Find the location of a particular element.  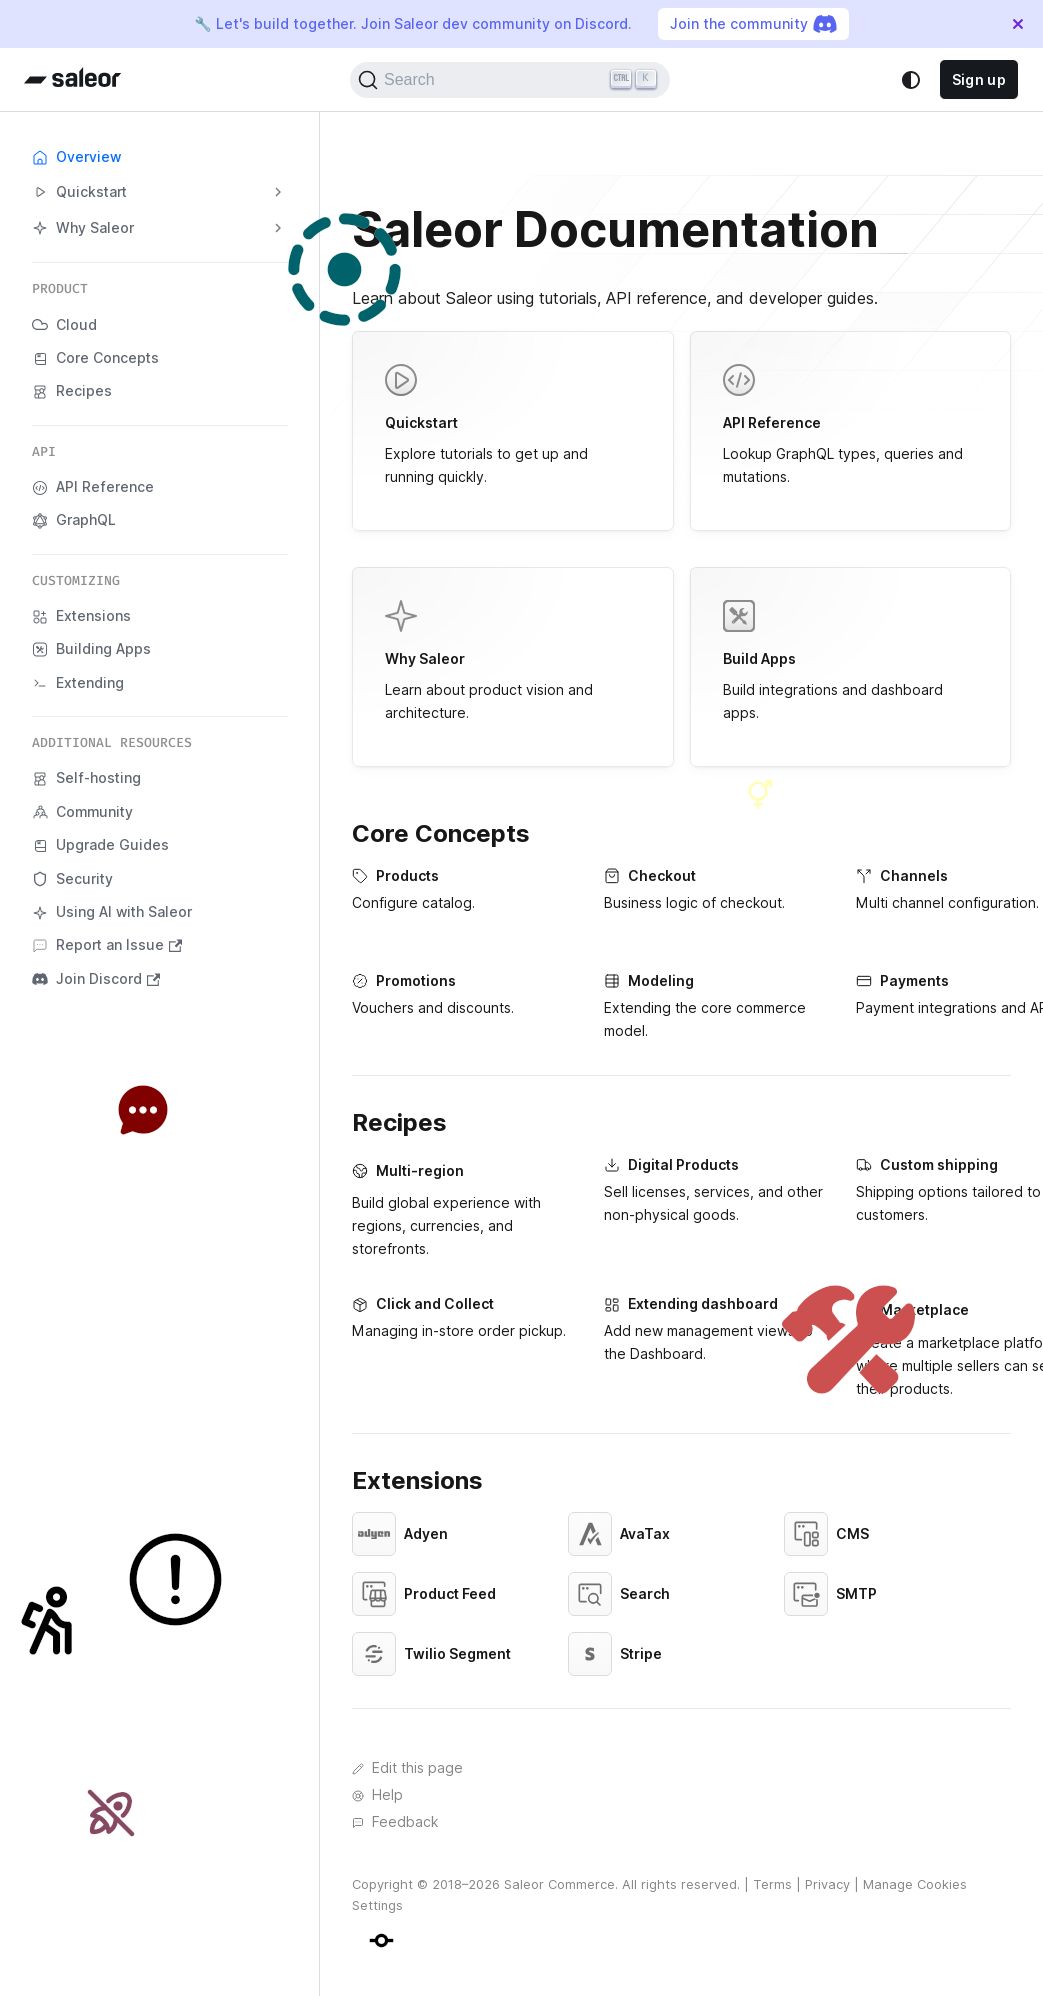

access settings or configuration options is located at coordinates (848, 1339).